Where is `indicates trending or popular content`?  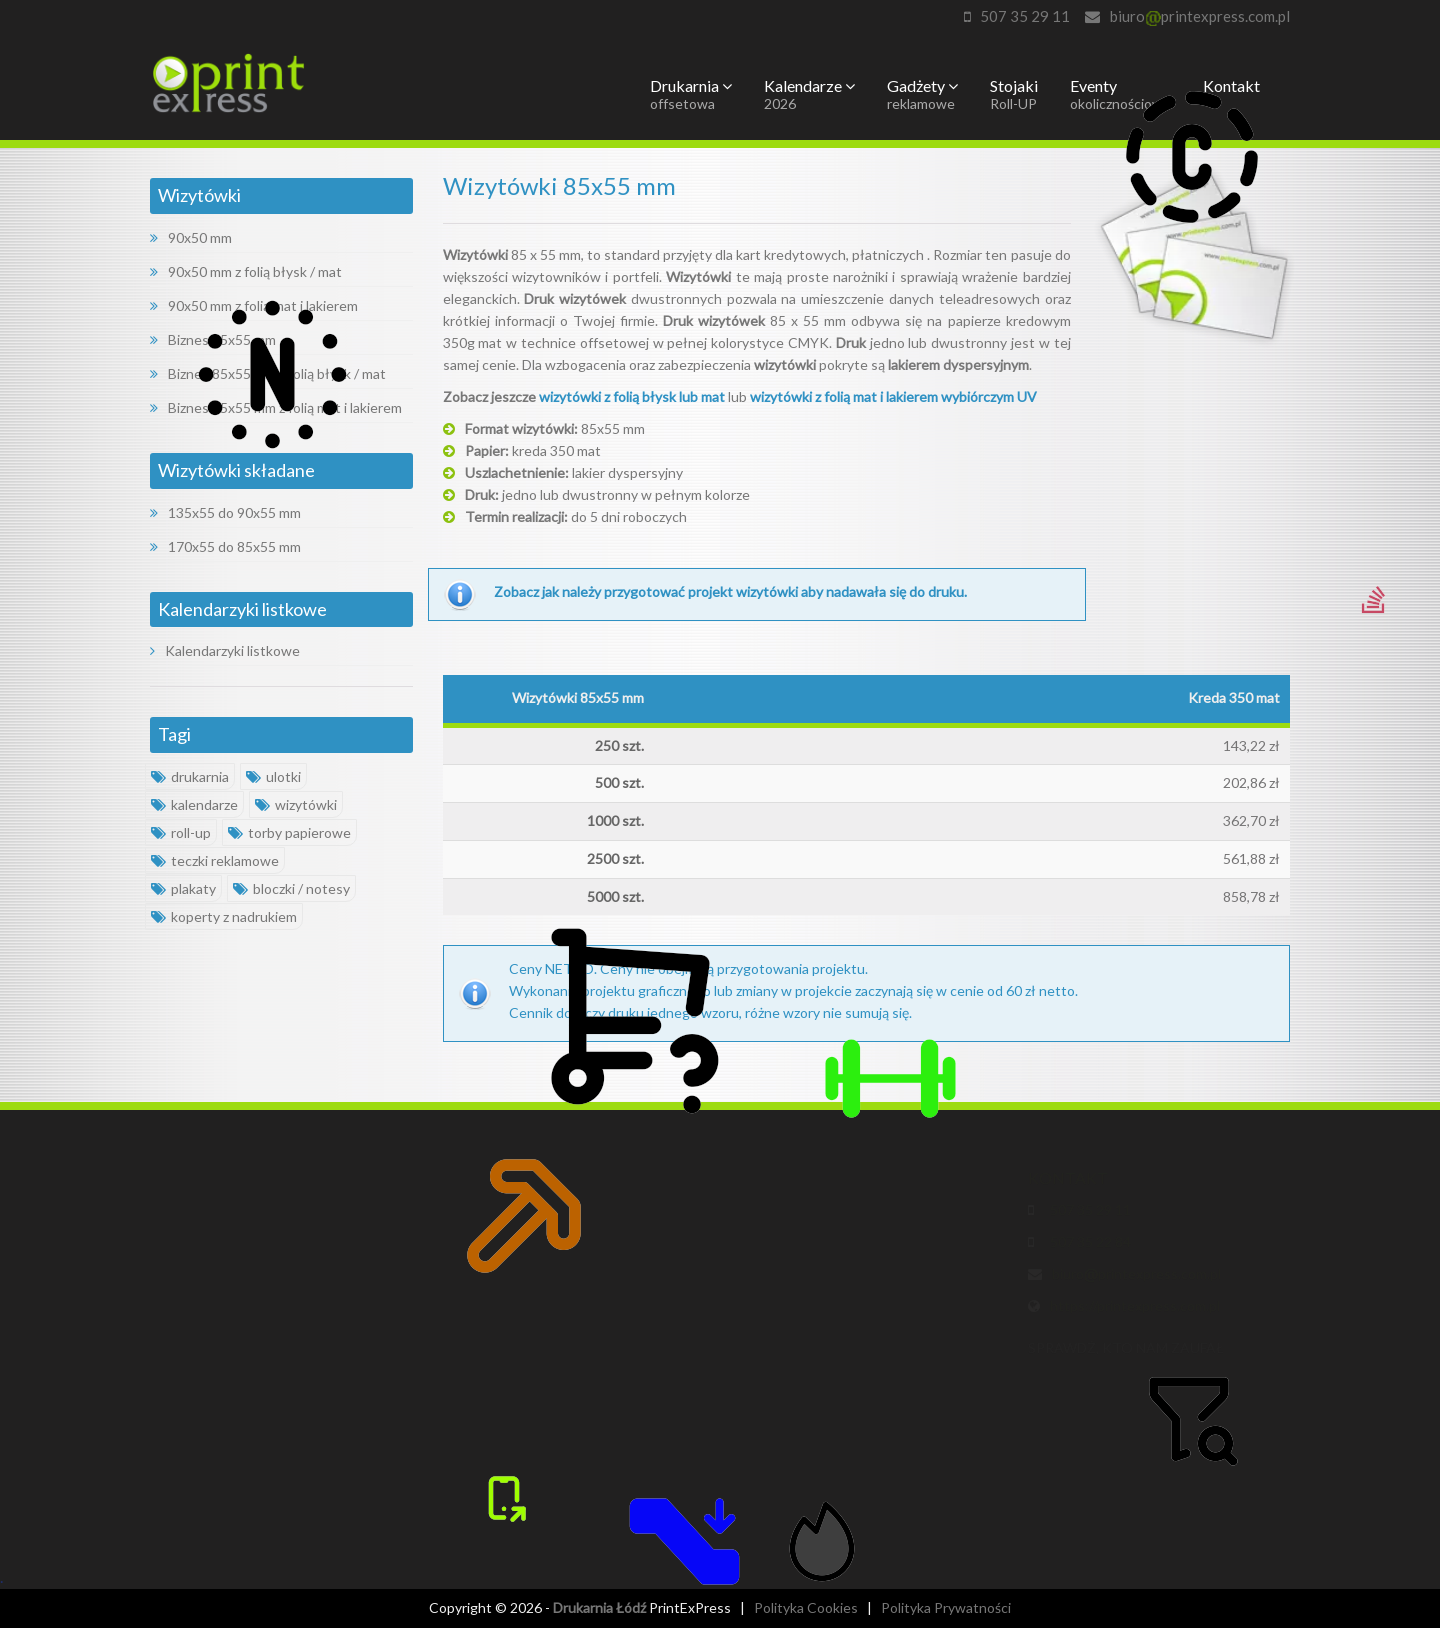
indicates trending or popular content is located at coordinates (822, 1543).